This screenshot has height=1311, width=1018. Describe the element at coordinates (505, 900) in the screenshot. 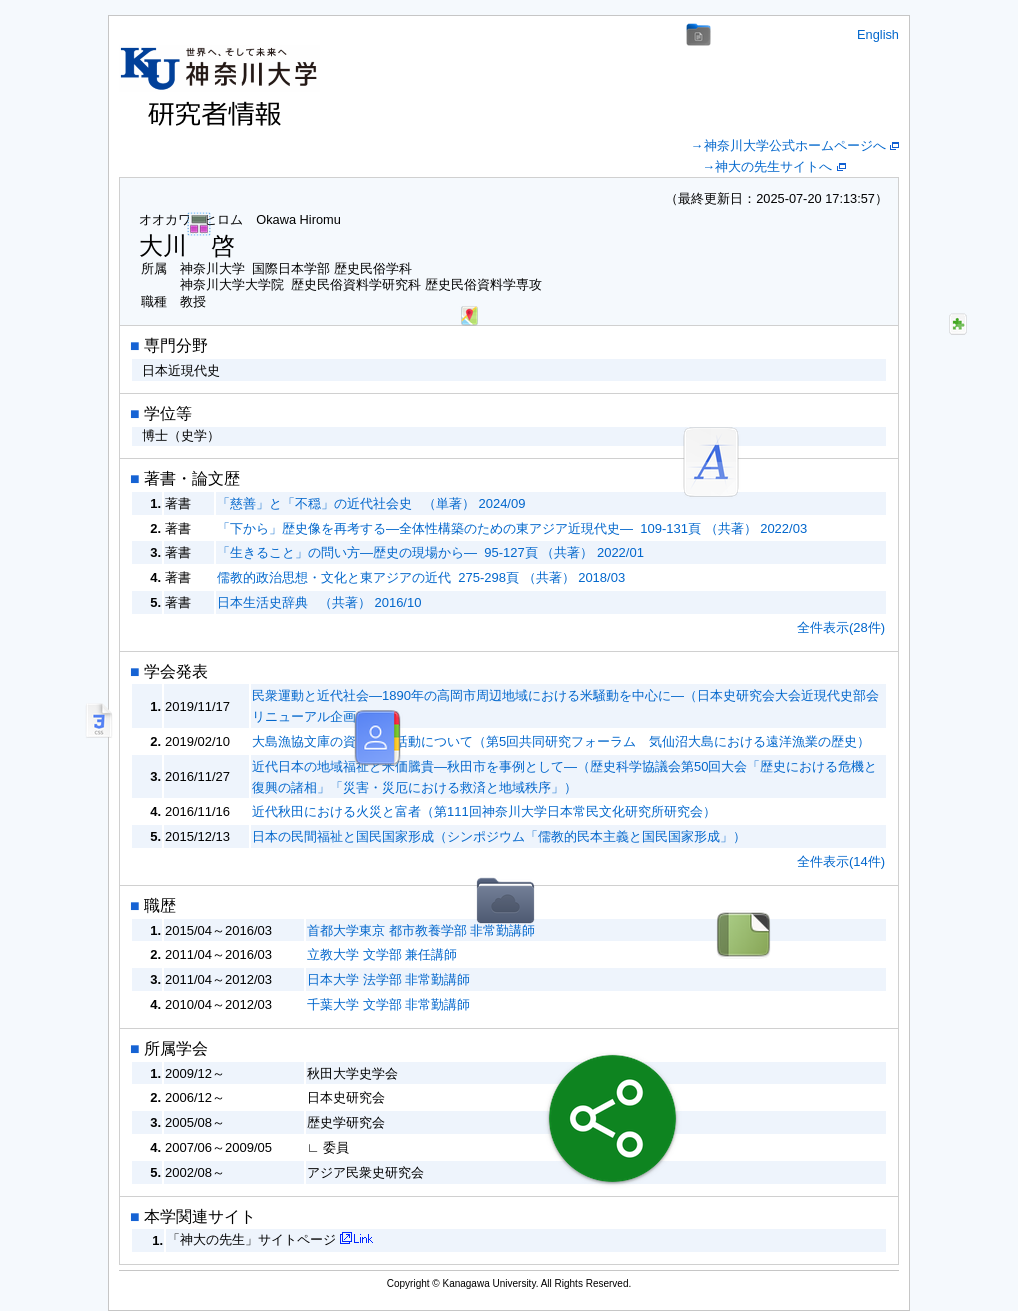

I see `access cloud-synced files and folders` at that location.